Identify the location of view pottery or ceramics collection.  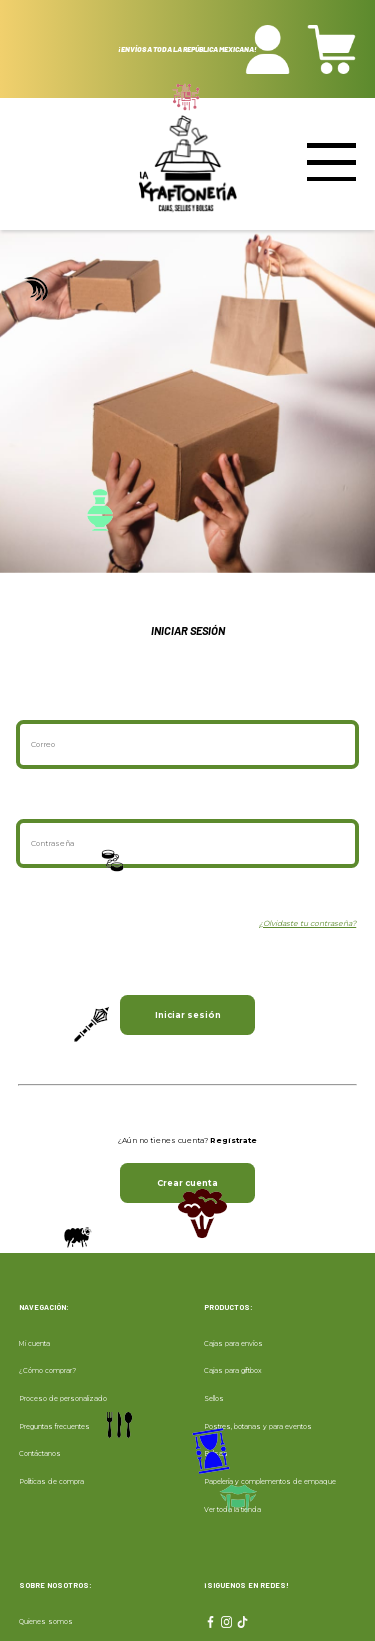
(100, 510).